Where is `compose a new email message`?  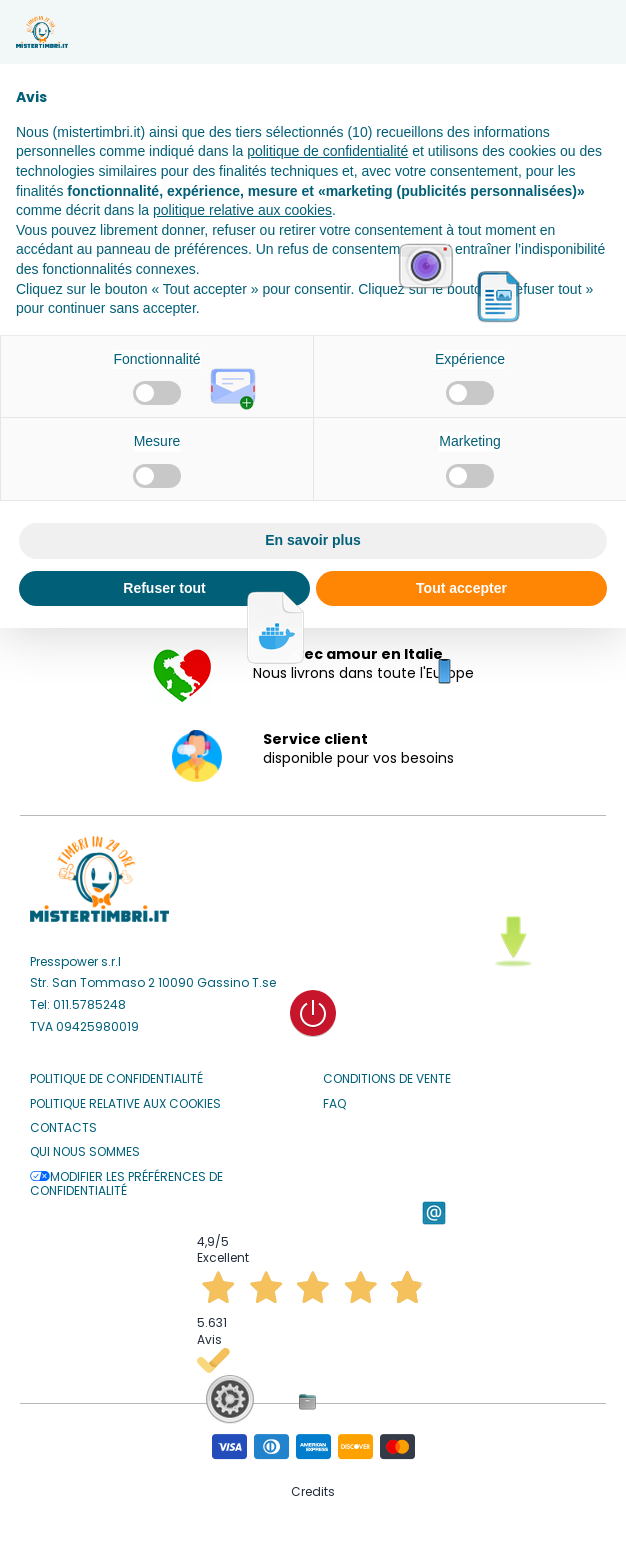
compose a new email message is located at coordinates (233, 386).